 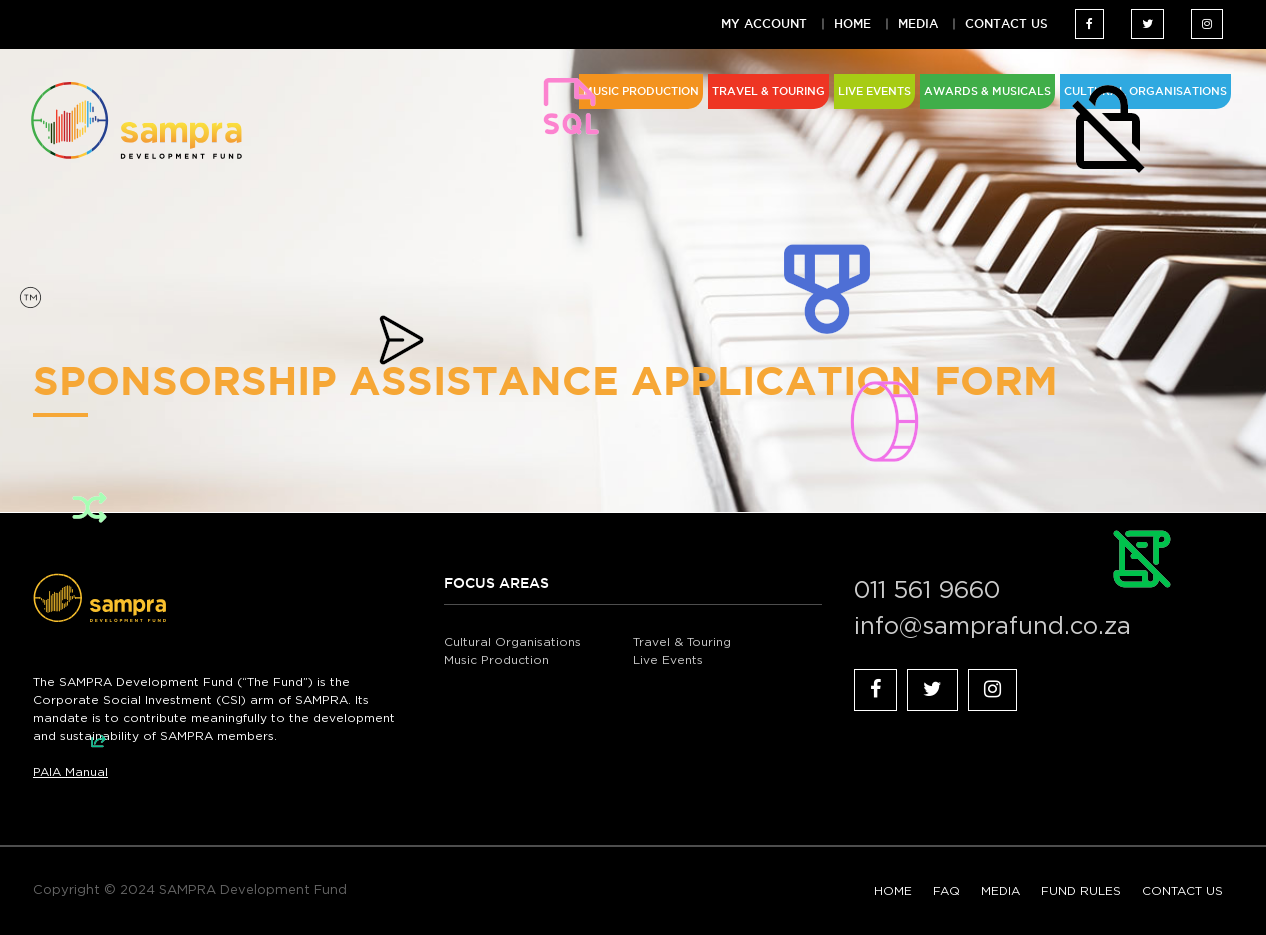 I want to click on view coin or currency balance, so click(x=884, y=421).